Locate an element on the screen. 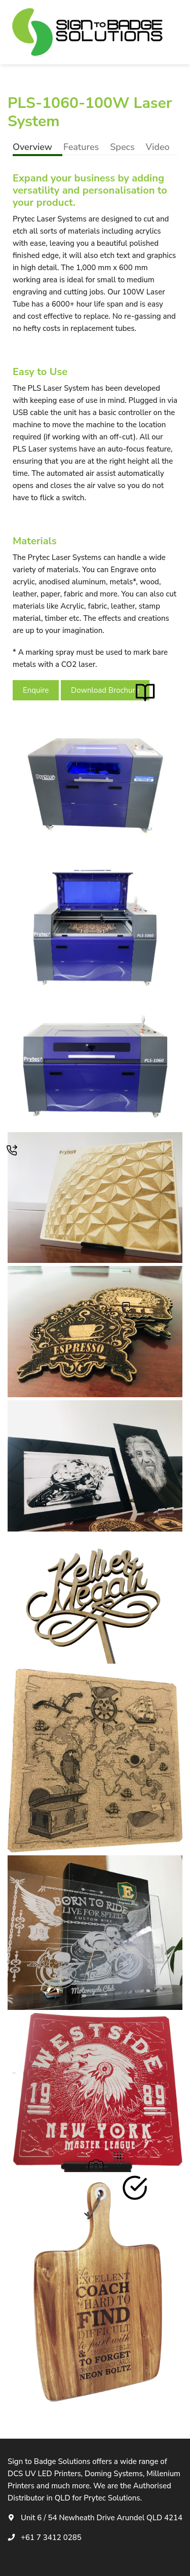  apply blur effect to image is located at coordinates (119, 2157).